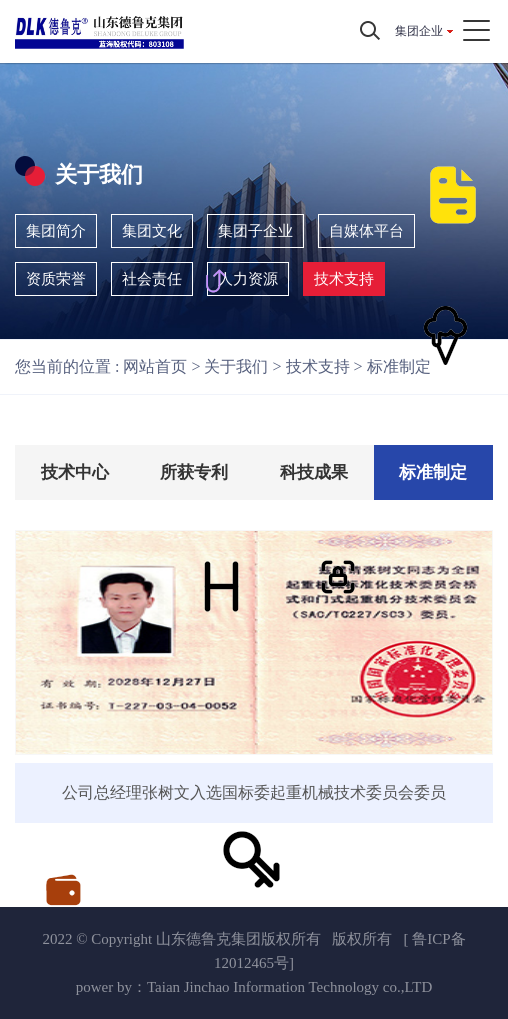 This screenshot has height=1019, width=508. Describe the element at coordinates (221, 586) in the screenshot. I see `indicates a heading or header element` at that location.